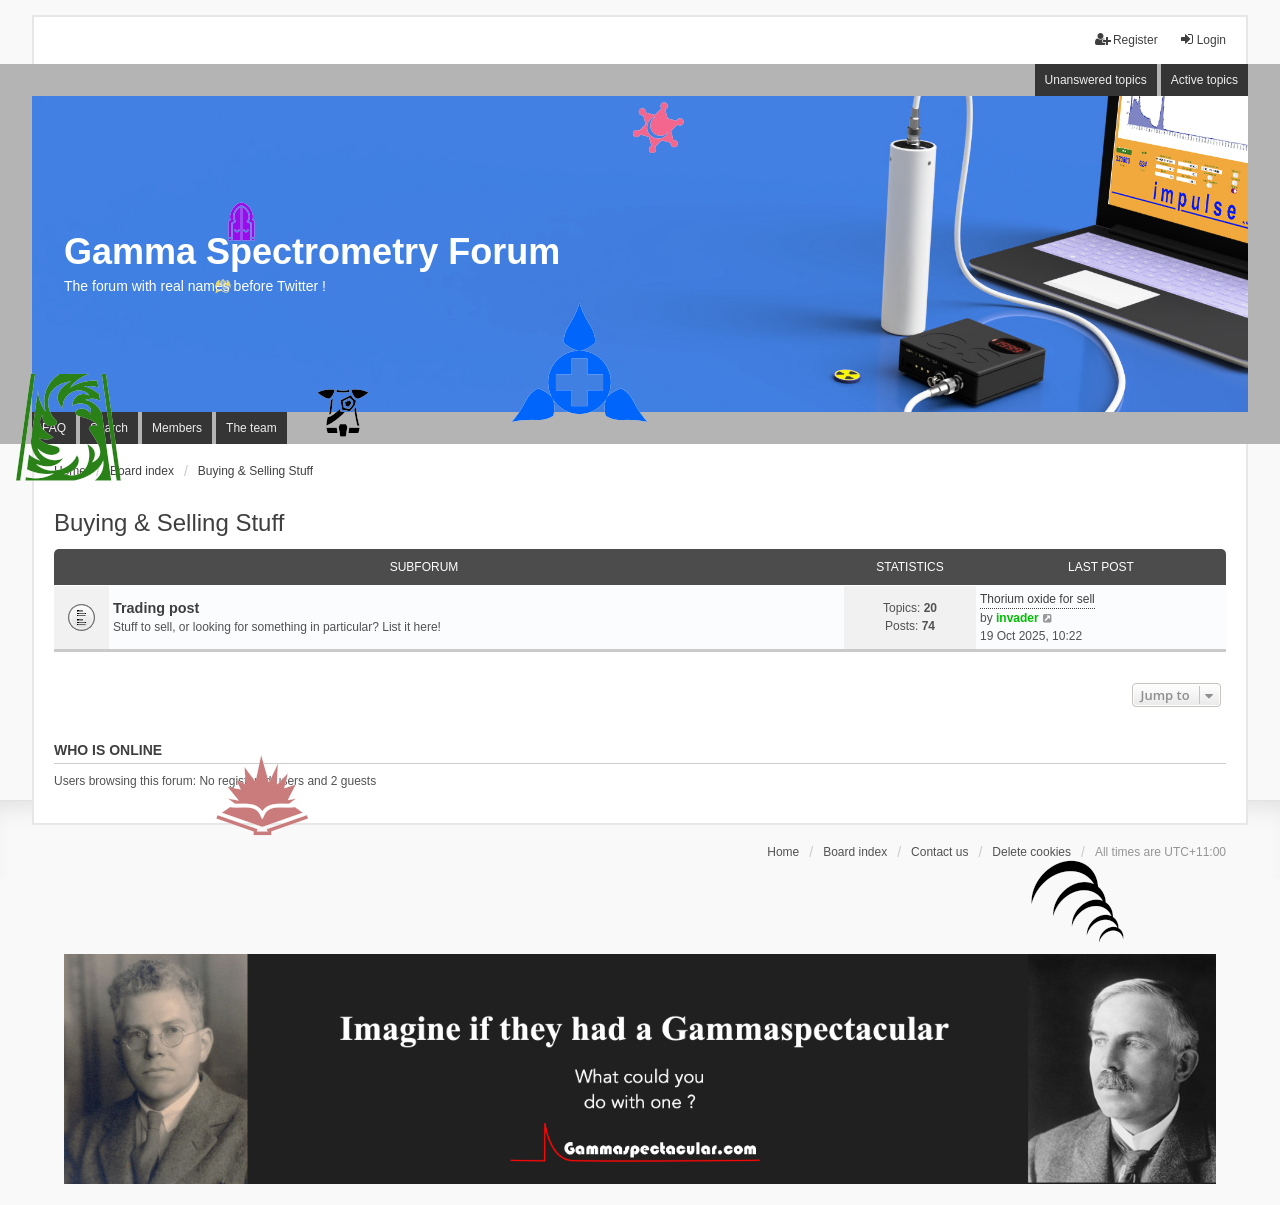  I want to click on indicates wind or tornado weather conditions, so click(1077, 902).